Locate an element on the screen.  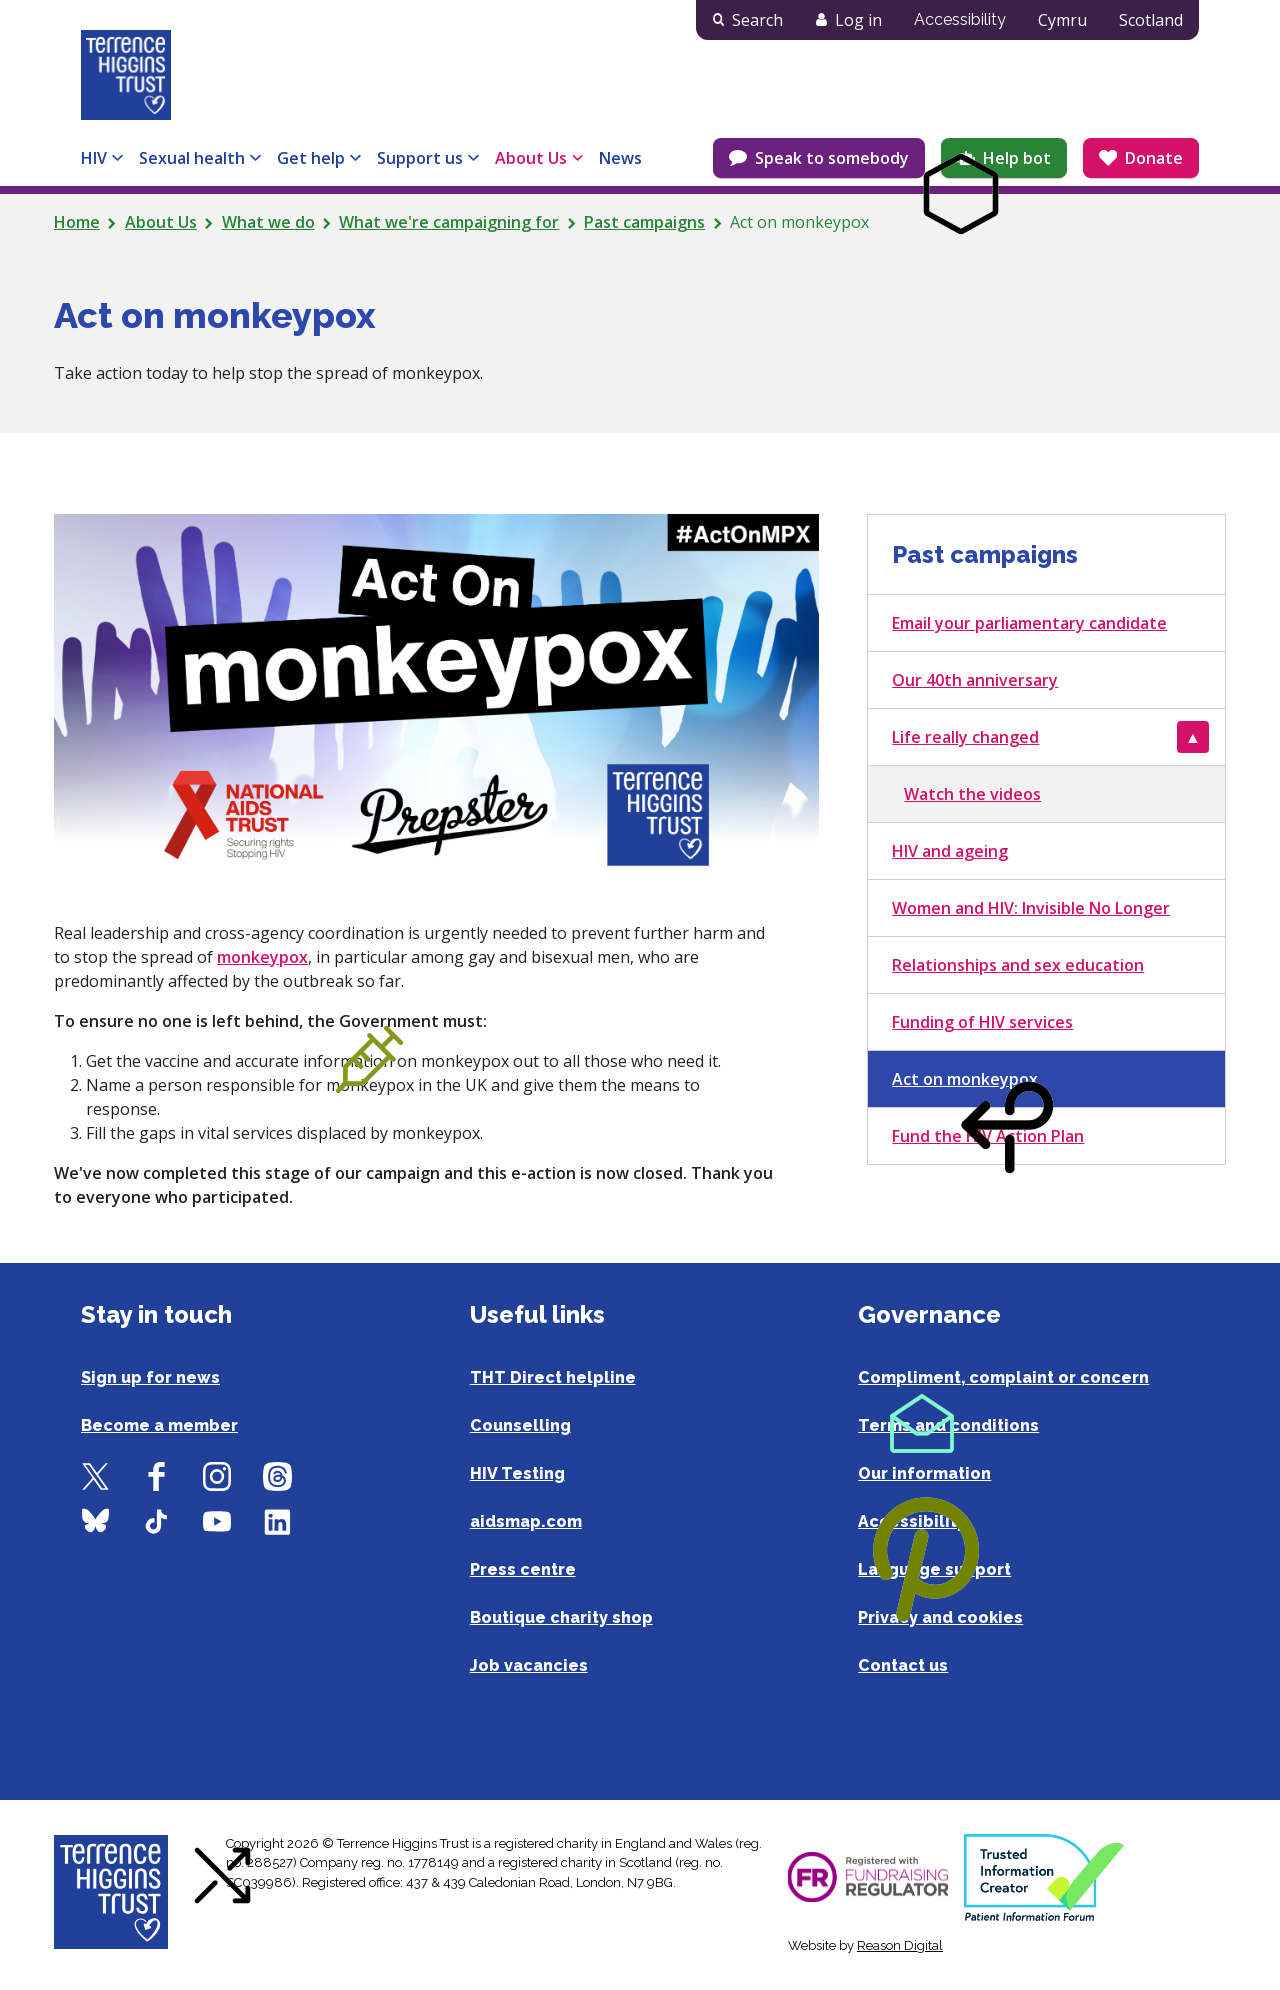
view an opened email or message is located at coordinates (922, 1426).